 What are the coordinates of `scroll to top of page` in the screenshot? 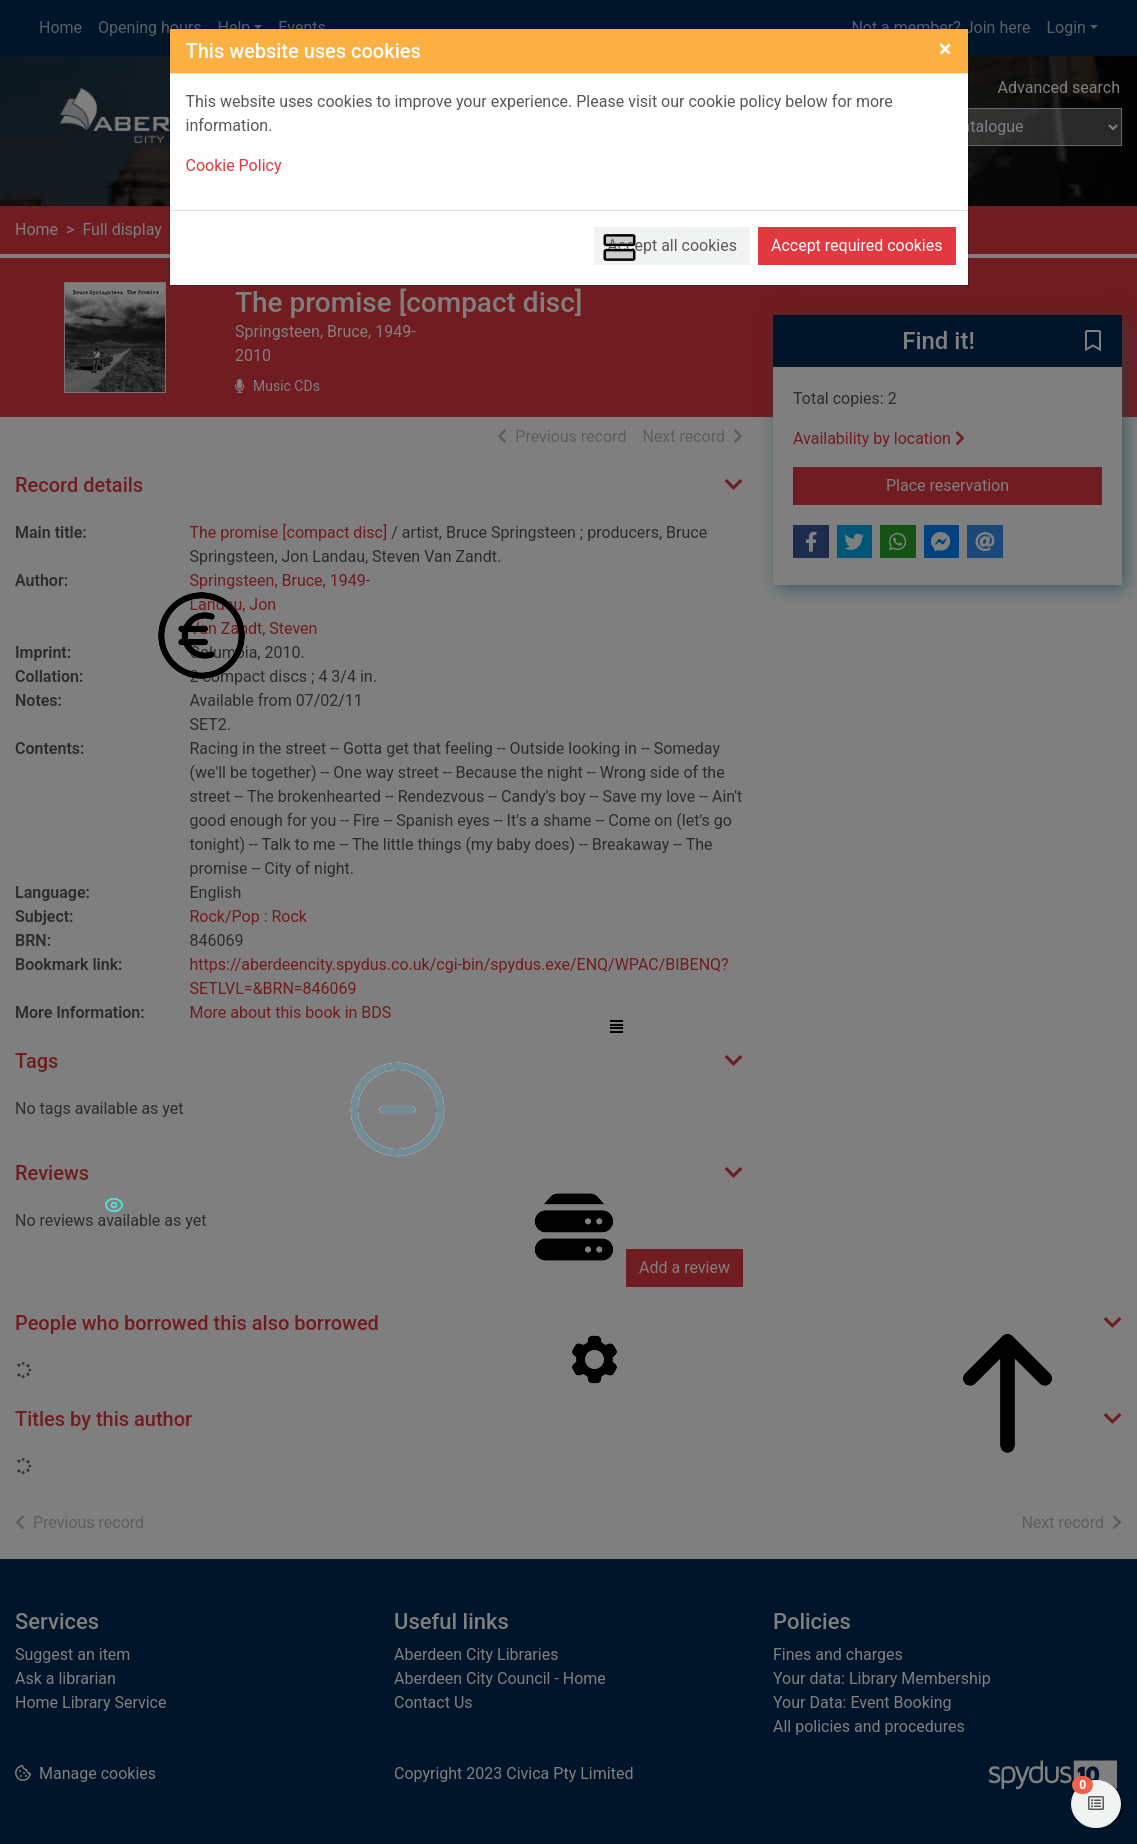 It's located at (1007, 1391).